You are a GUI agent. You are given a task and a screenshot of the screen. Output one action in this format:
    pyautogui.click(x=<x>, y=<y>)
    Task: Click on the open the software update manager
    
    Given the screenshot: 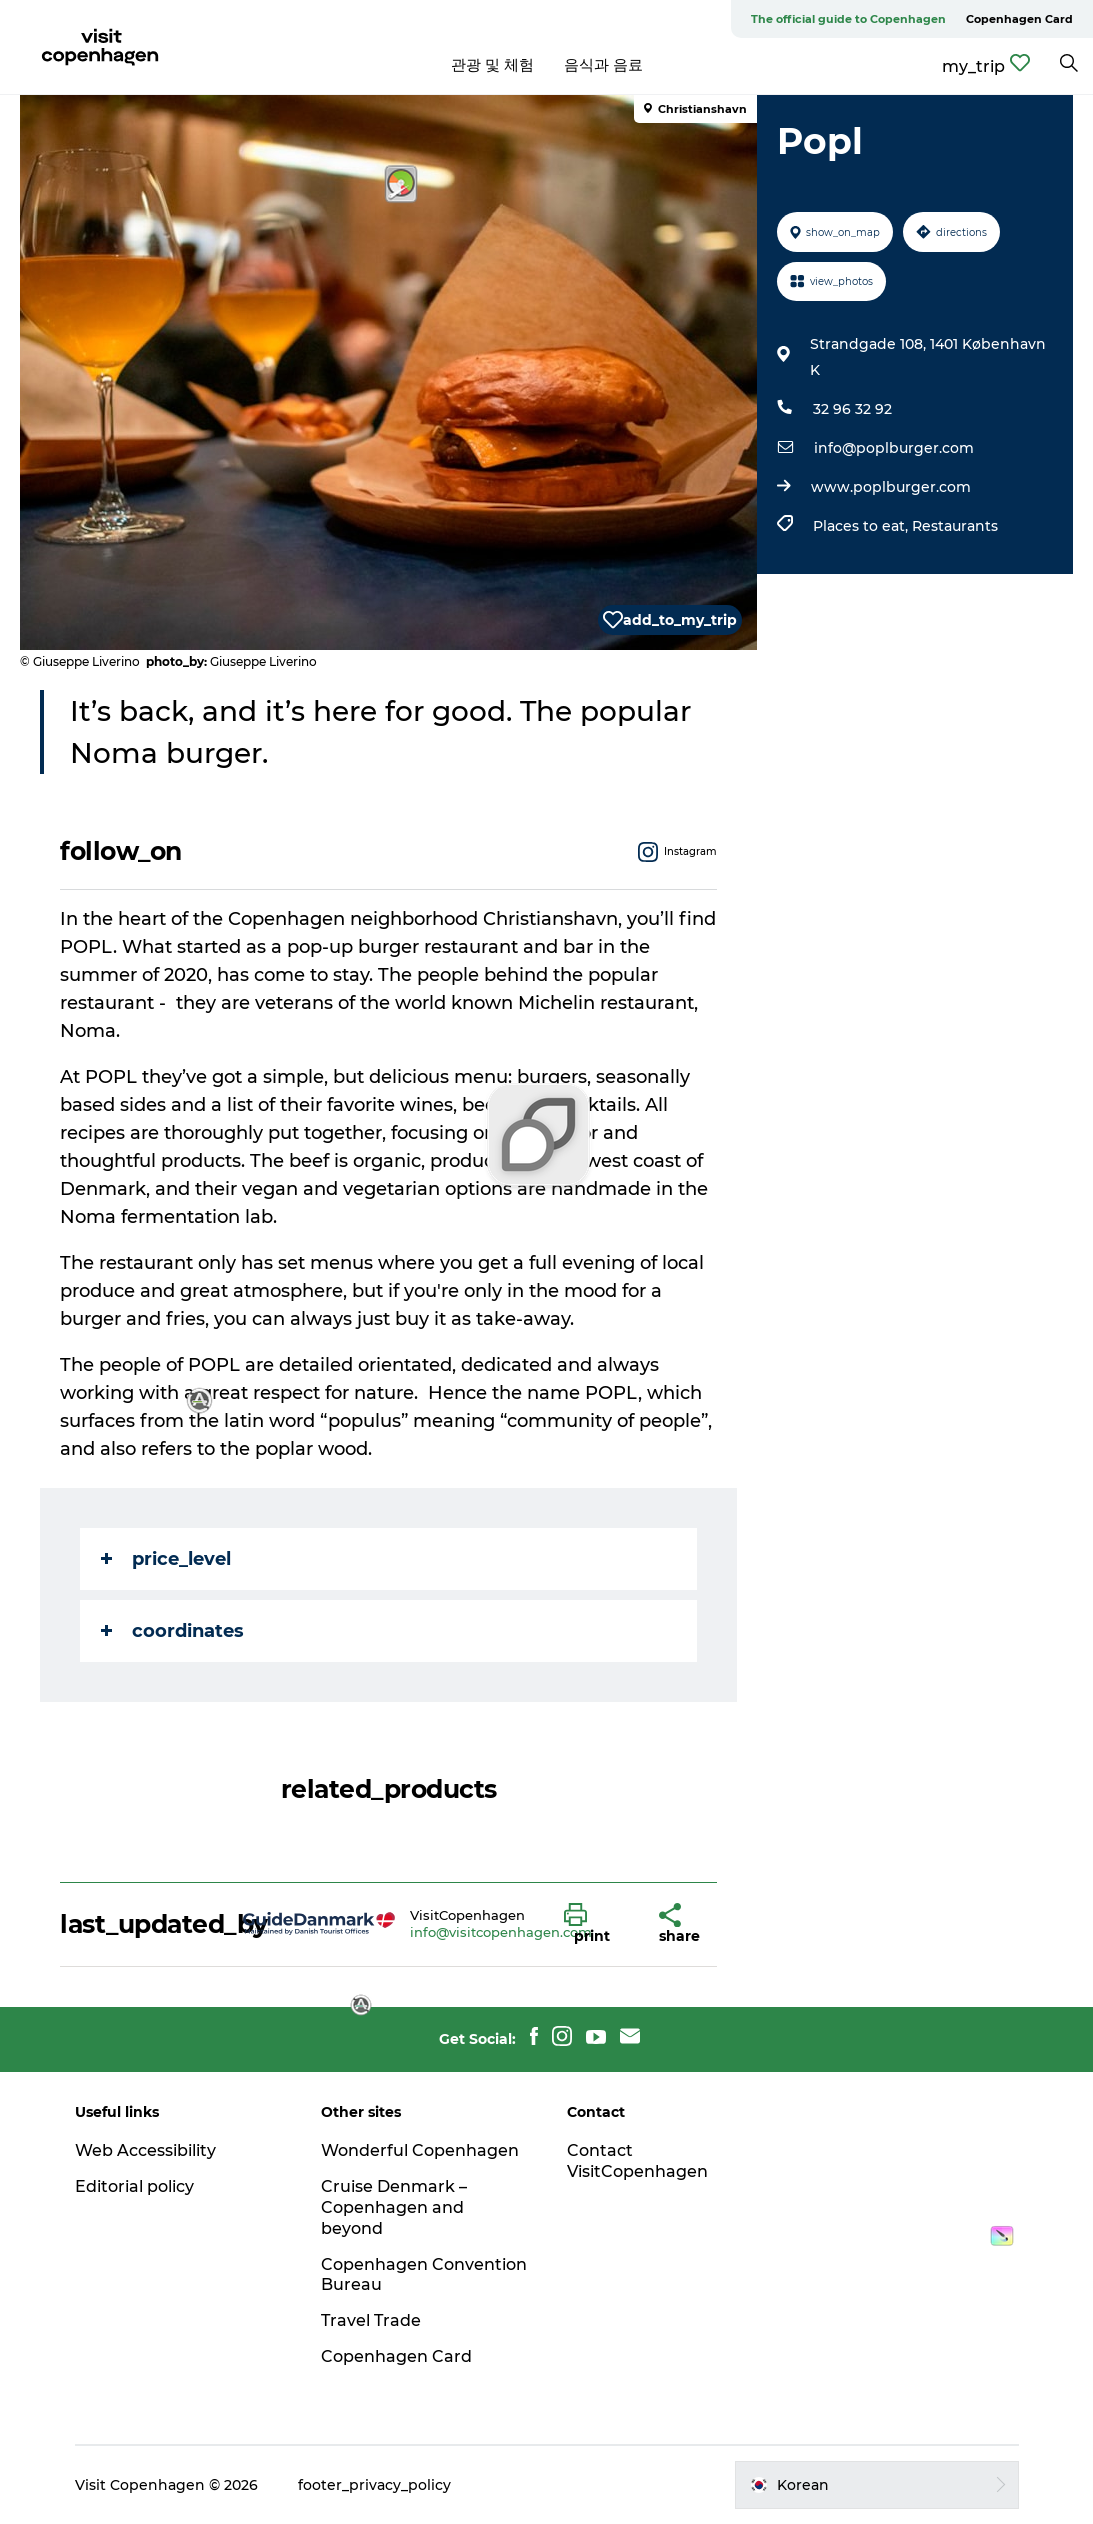 What is the action you would take?
    pyautogui.click(x=199, y=1400)
    